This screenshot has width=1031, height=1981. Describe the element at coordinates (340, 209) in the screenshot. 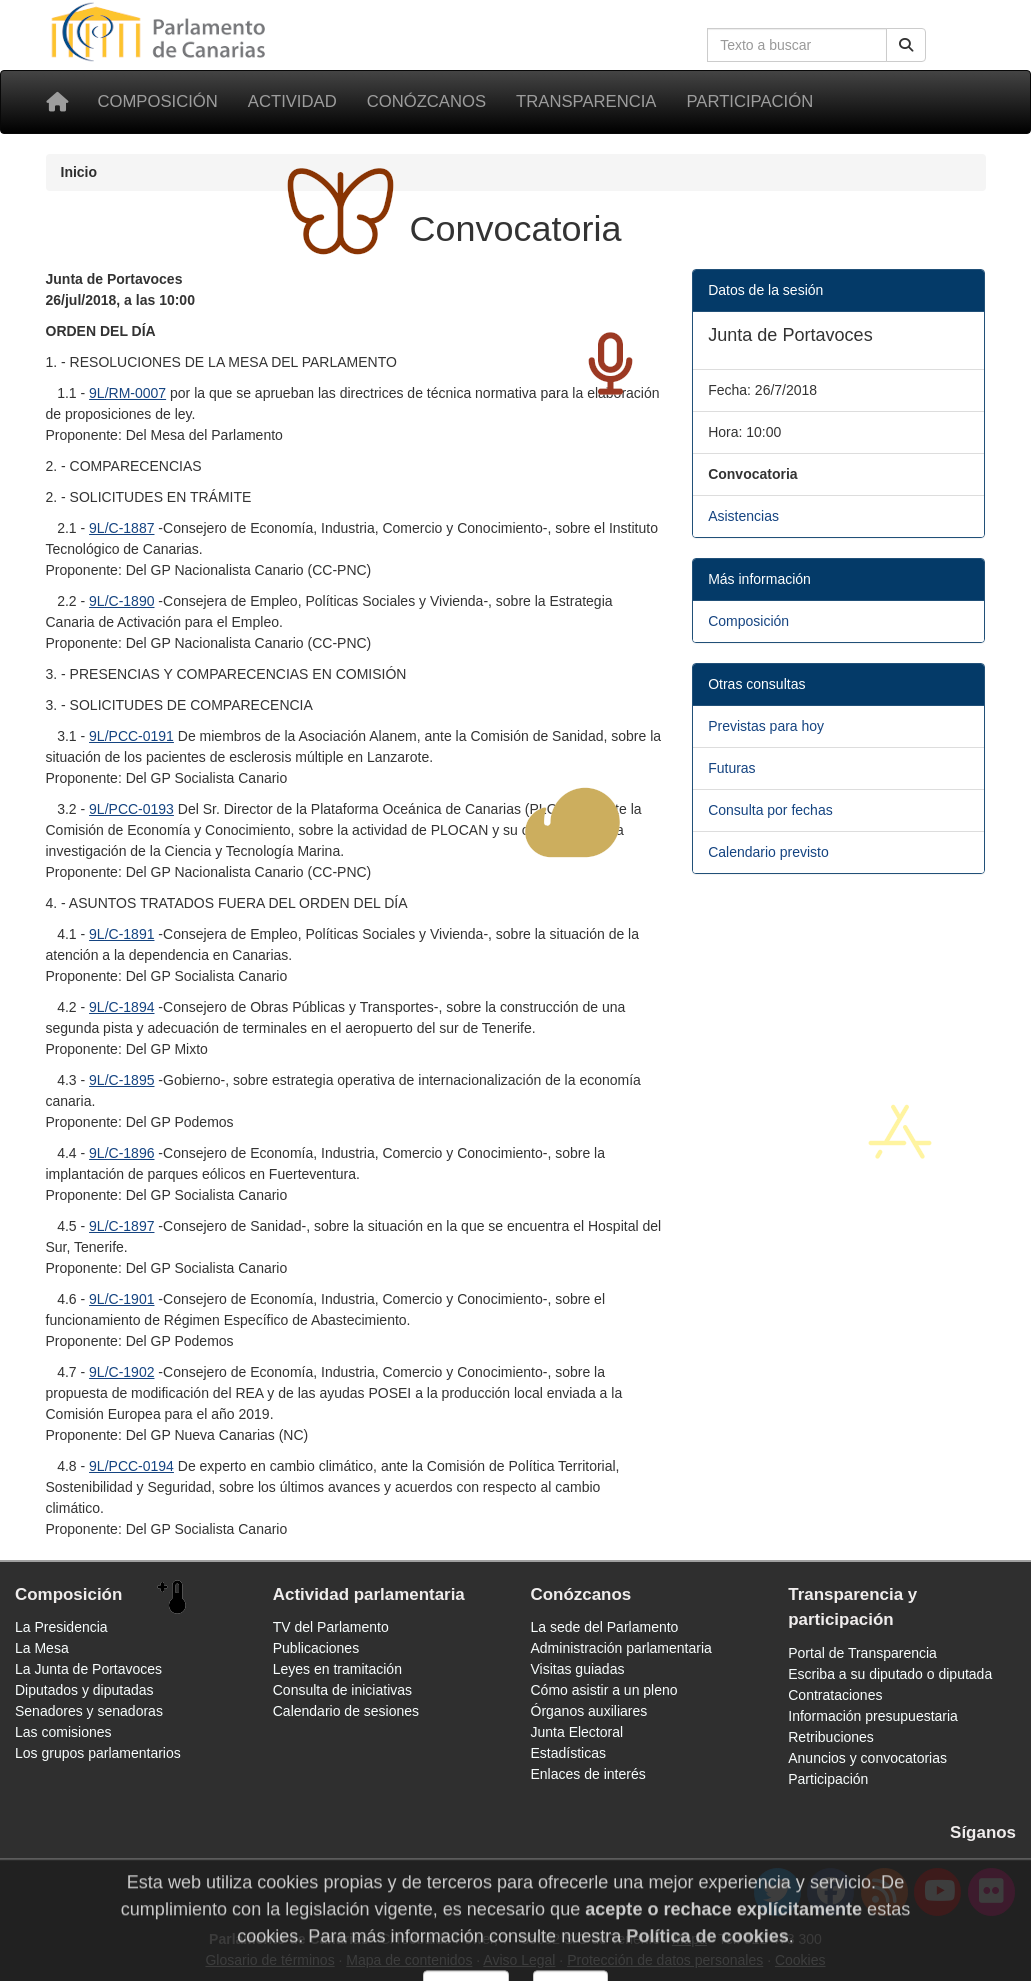

I see `indicates a lightweight or delicate mode` at that location.